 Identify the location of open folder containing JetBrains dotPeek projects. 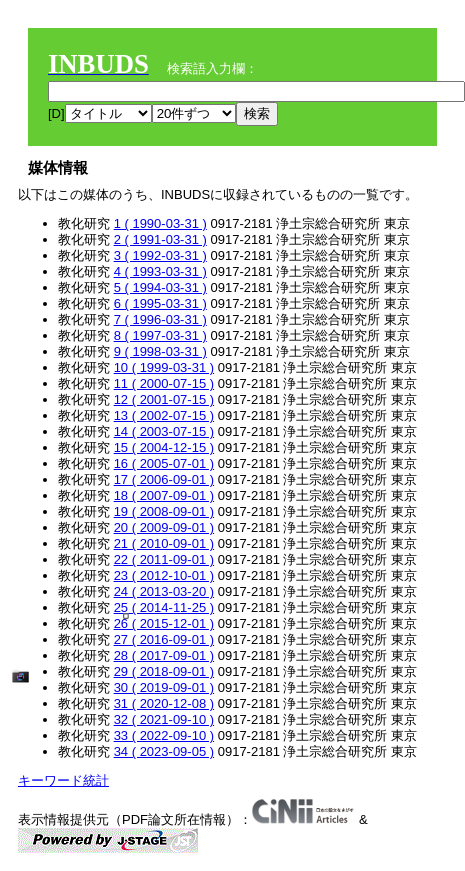
(20, 676).